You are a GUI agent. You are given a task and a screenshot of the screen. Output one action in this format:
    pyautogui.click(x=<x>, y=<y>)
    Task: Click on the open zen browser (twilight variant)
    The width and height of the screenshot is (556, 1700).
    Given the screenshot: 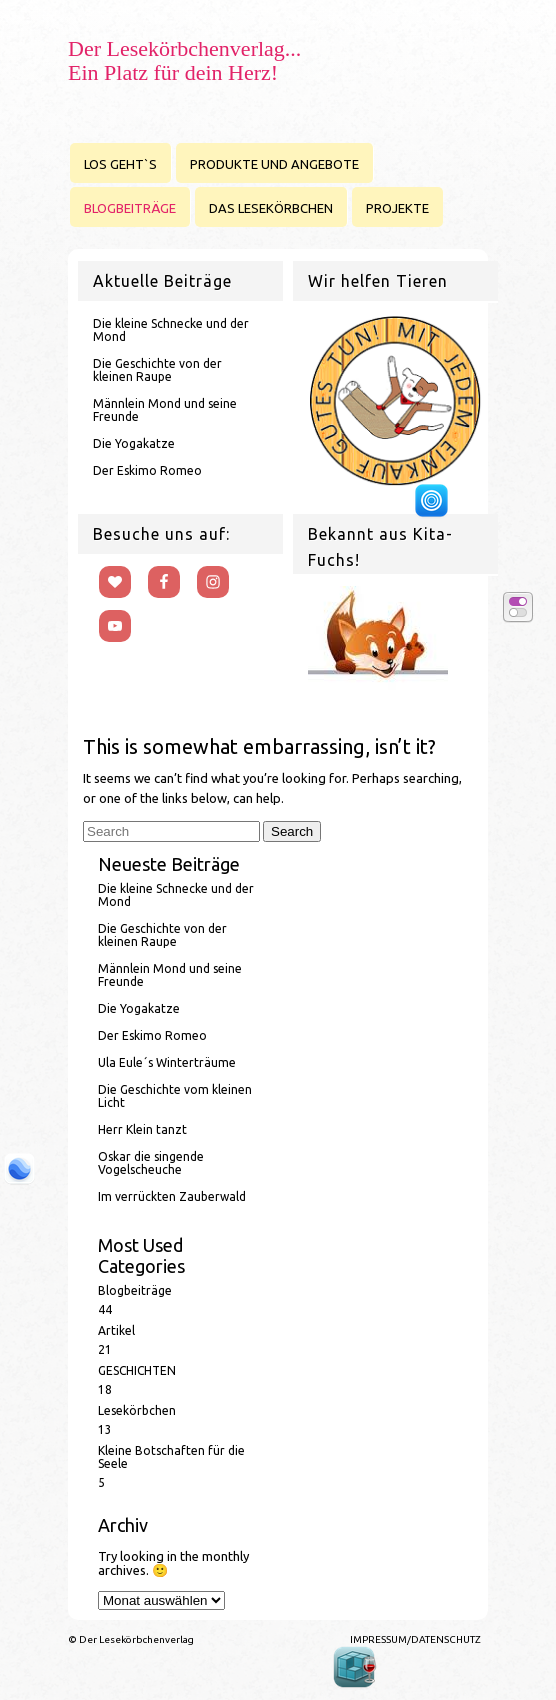 What is the action you would take?
    pyautogui.click(x=431, y=500)
    